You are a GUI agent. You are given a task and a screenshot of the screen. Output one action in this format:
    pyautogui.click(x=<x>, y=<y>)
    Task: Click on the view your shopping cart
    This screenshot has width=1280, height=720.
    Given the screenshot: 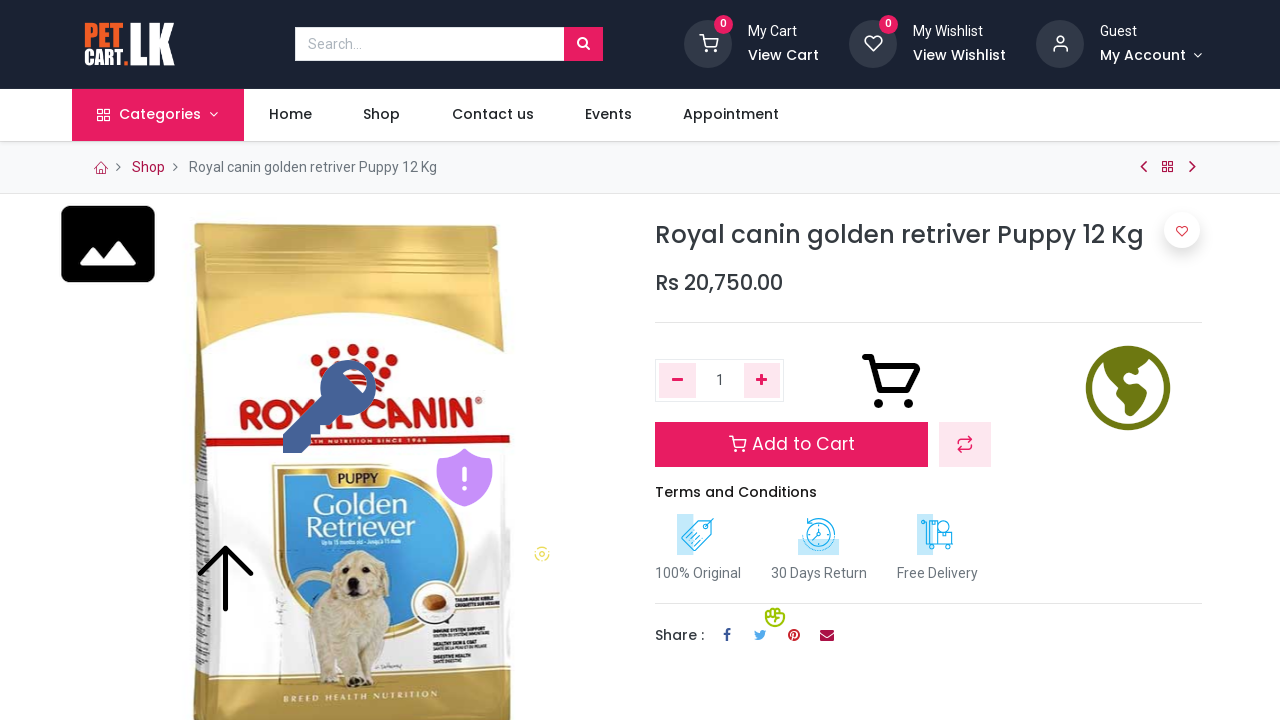 What is the action you would take?
    pyautogui.click(x=892, y=381)
    